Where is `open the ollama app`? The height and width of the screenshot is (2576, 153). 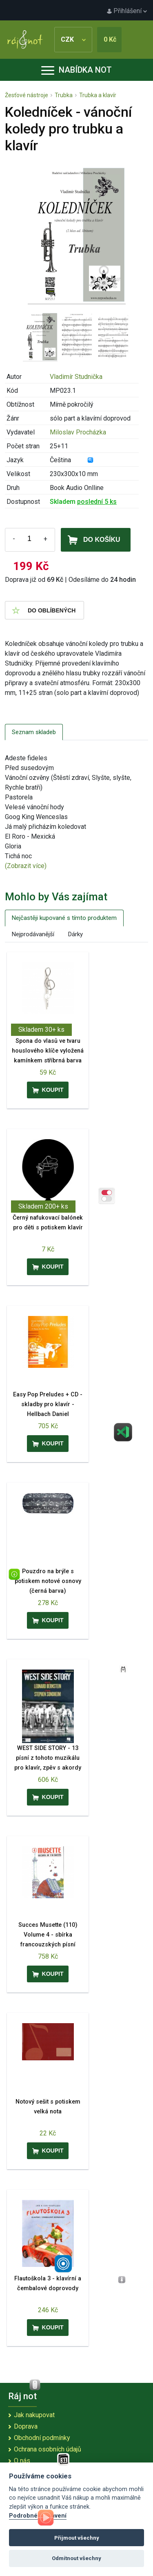
open the ollama app is located at coordinates (123, 1668).